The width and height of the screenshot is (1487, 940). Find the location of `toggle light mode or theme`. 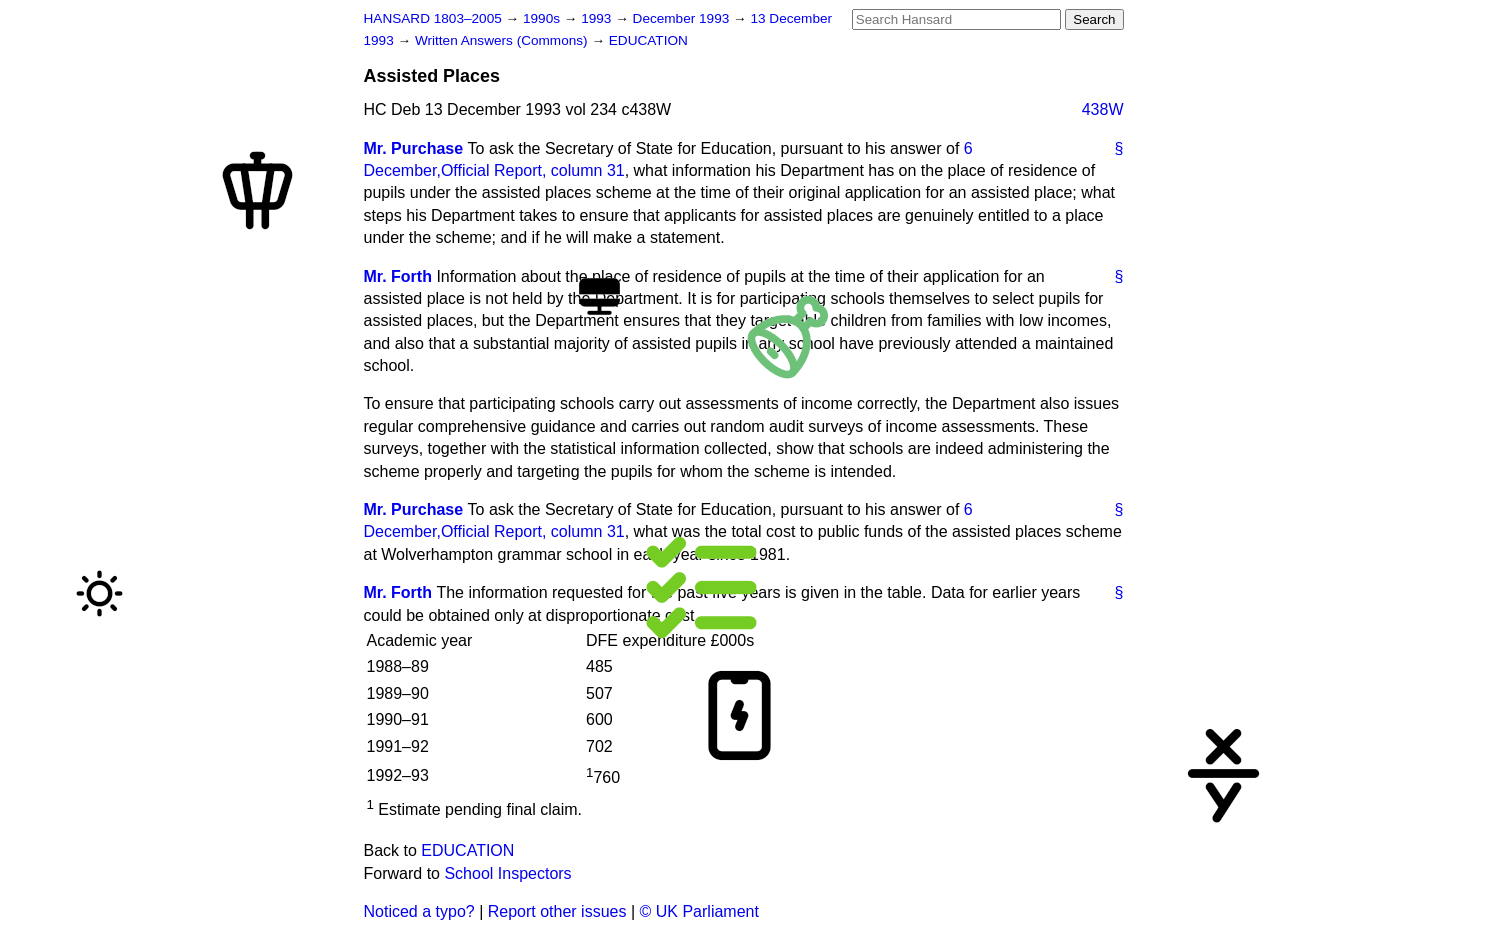

toggle light mode or theme is located at coordinates (99, 593).